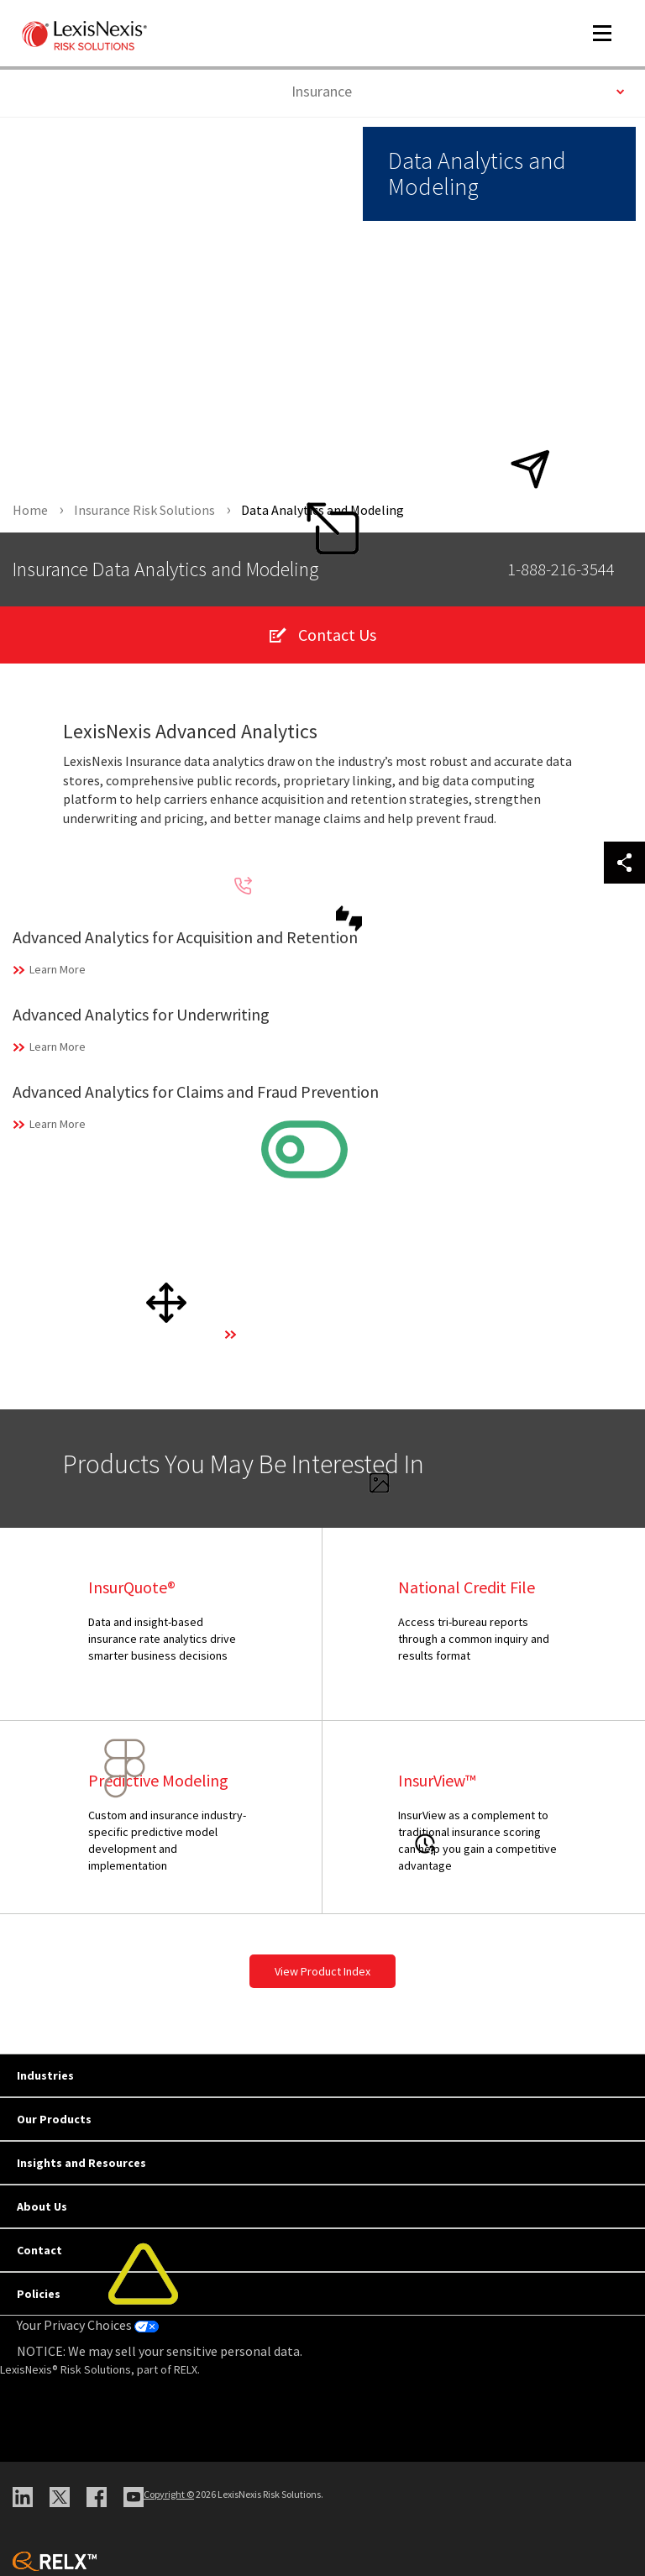 This screenshot has width=645, height=2576. What do you see at coordinates (243, 886) in the screenshot?
I see `forward an incoming call` at bounding box center [243, 886].